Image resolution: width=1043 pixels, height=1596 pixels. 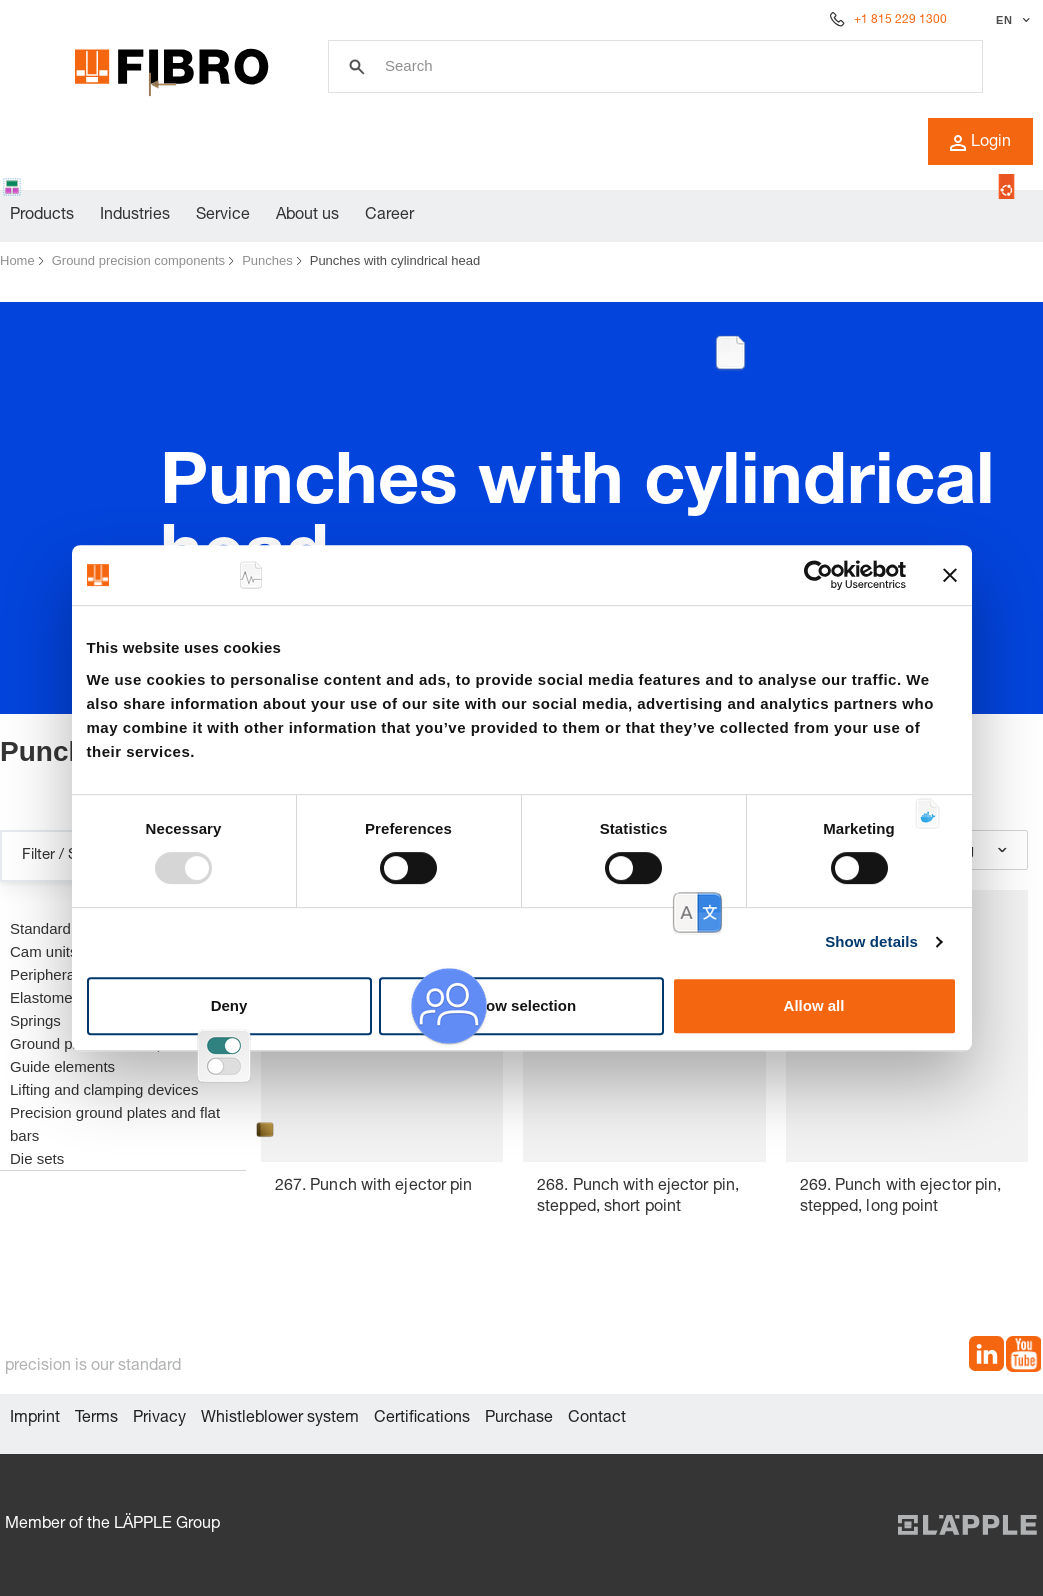 I want to click on view system log file, so click(x=251, y=575).